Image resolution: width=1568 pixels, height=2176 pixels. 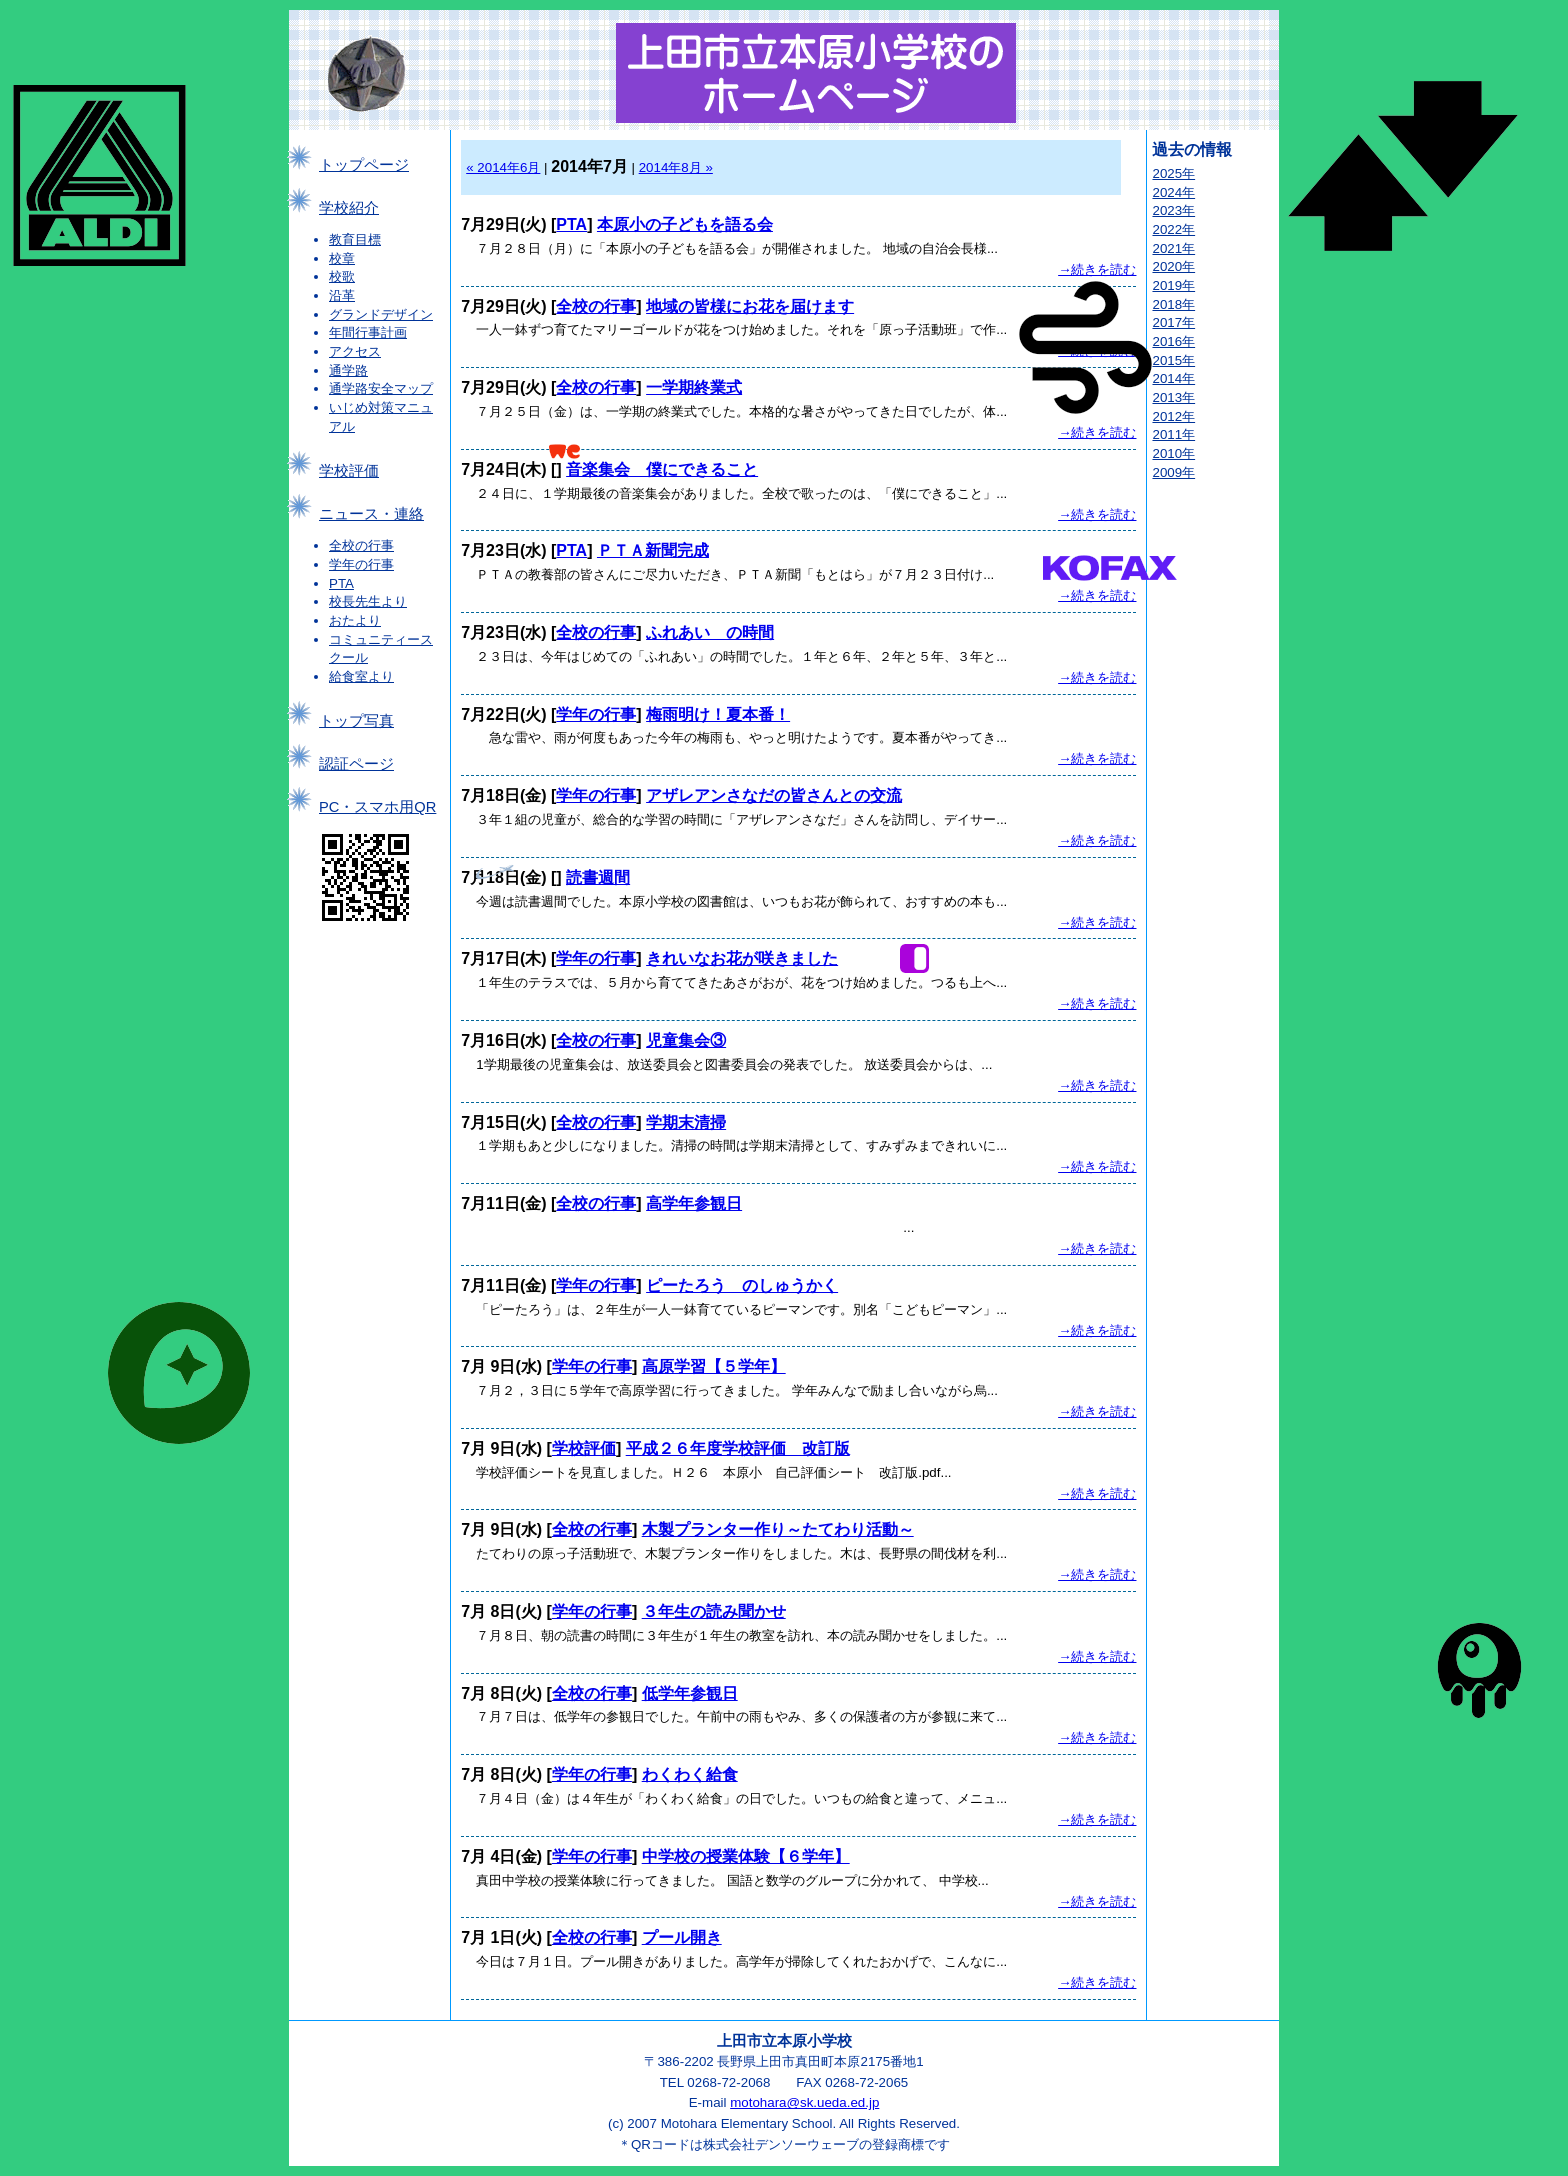 I want to click on mapbox branding or attribution, so click(x=179, y=1373).